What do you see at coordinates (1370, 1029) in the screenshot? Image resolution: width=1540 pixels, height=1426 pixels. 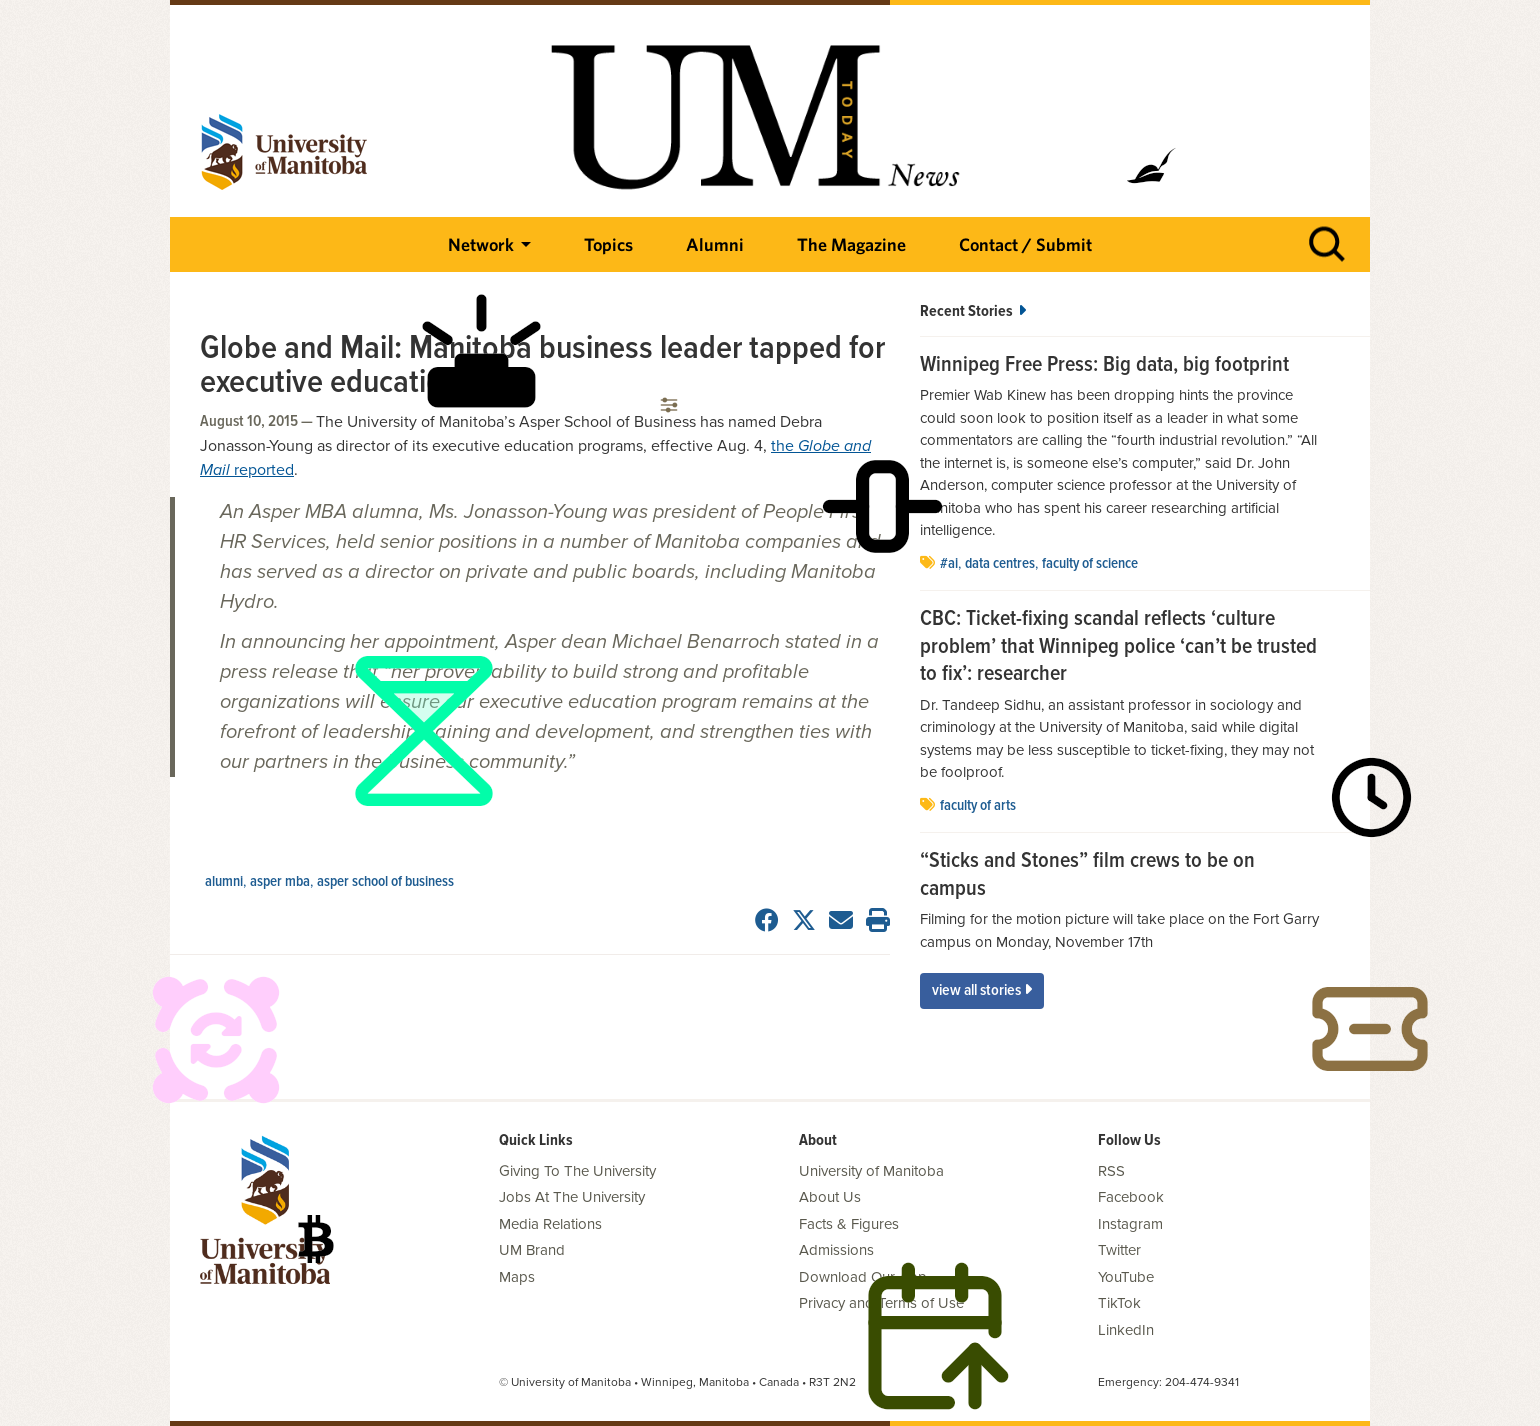 I see `remove a ticket from your collection` at bounding box center [1370, 1029].